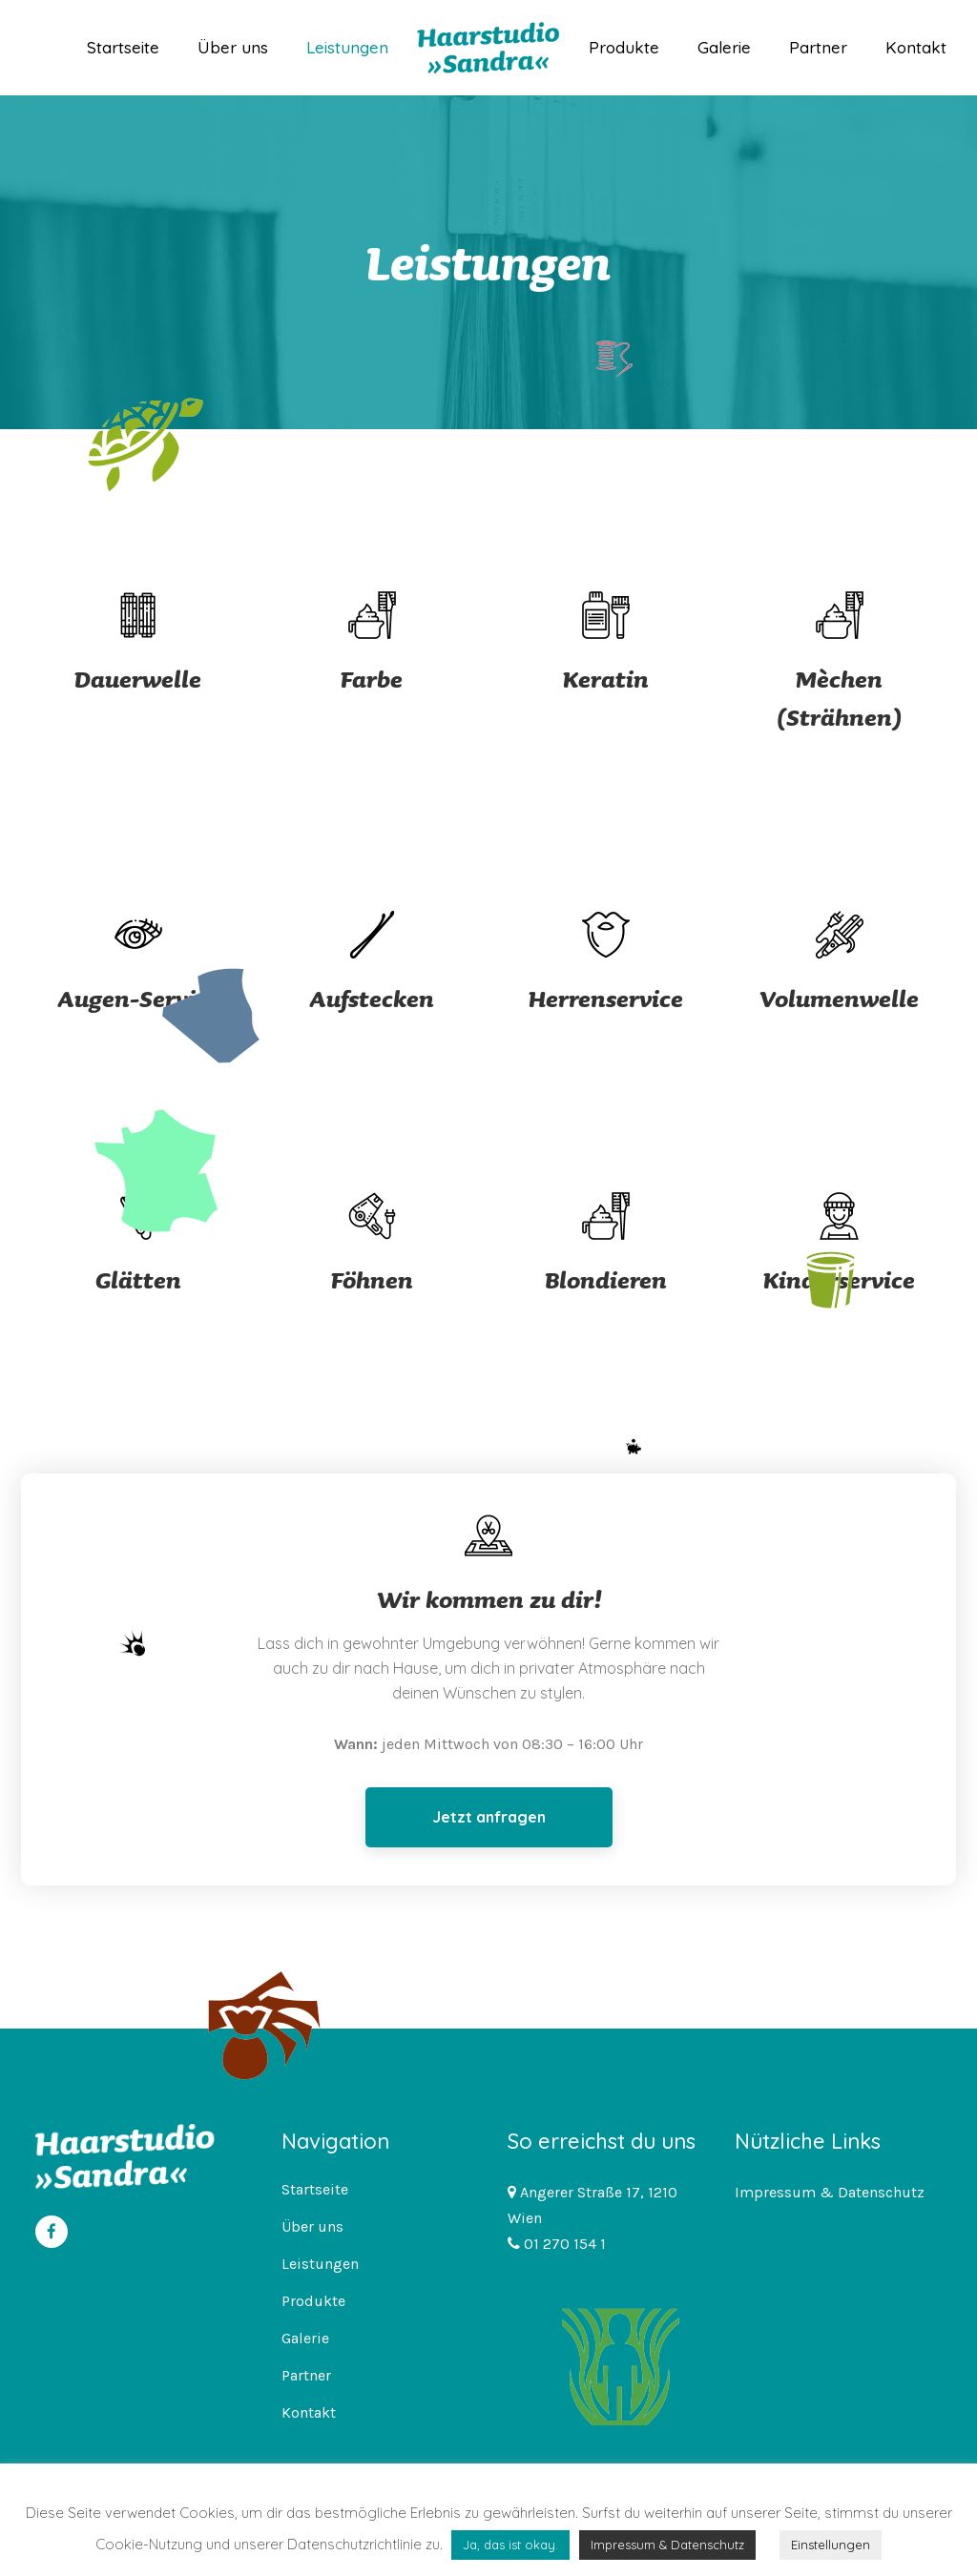  What do you see at coordinates (132, 1642) in the screenshot?
I see `hypersonic melon power-up or special ability` at bounding box center [132, 1642].